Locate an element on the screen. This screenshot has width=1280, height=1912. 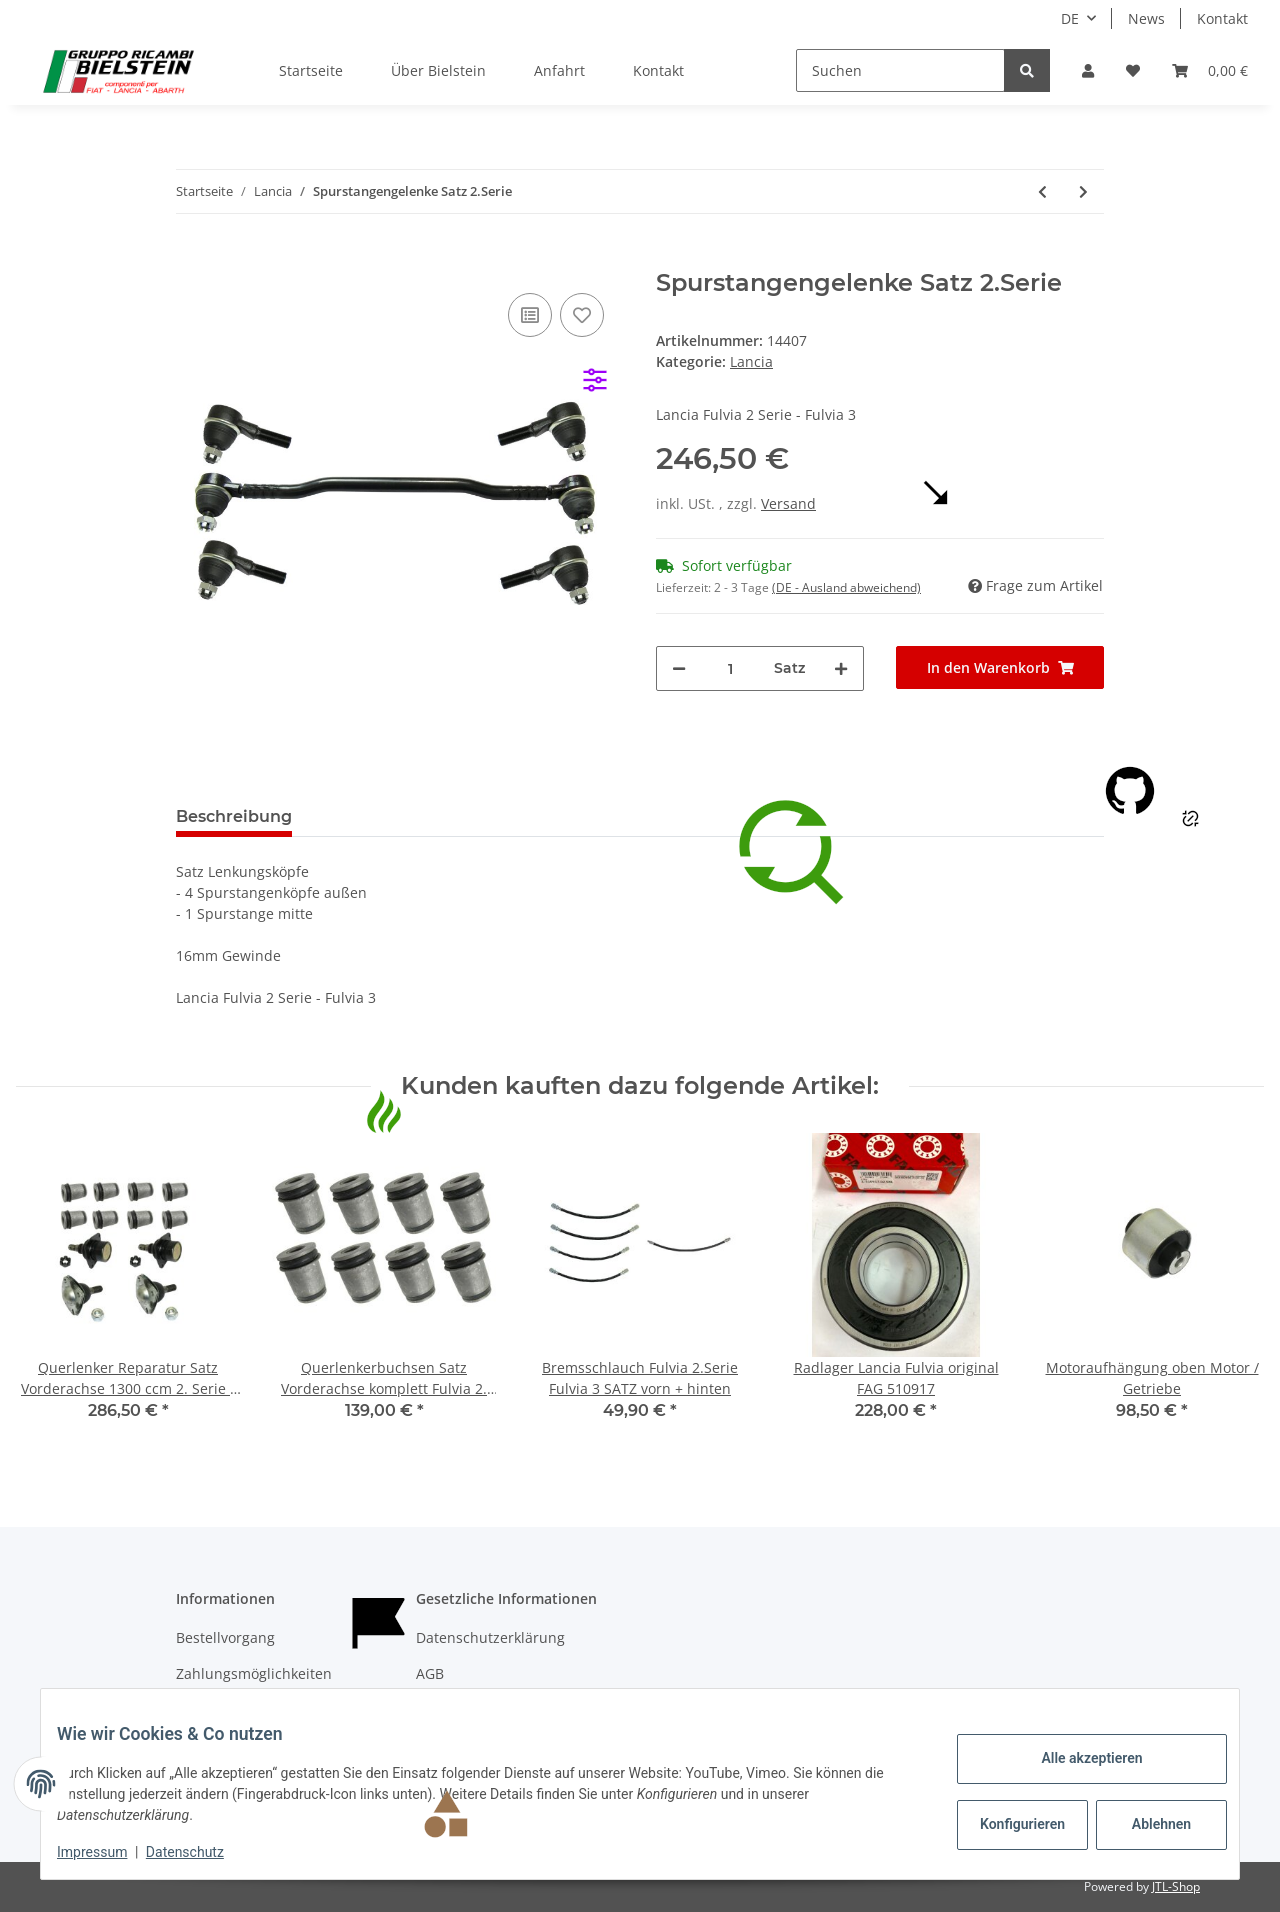
adjust audio or equalizer settings is located at coordinates (595, 380).